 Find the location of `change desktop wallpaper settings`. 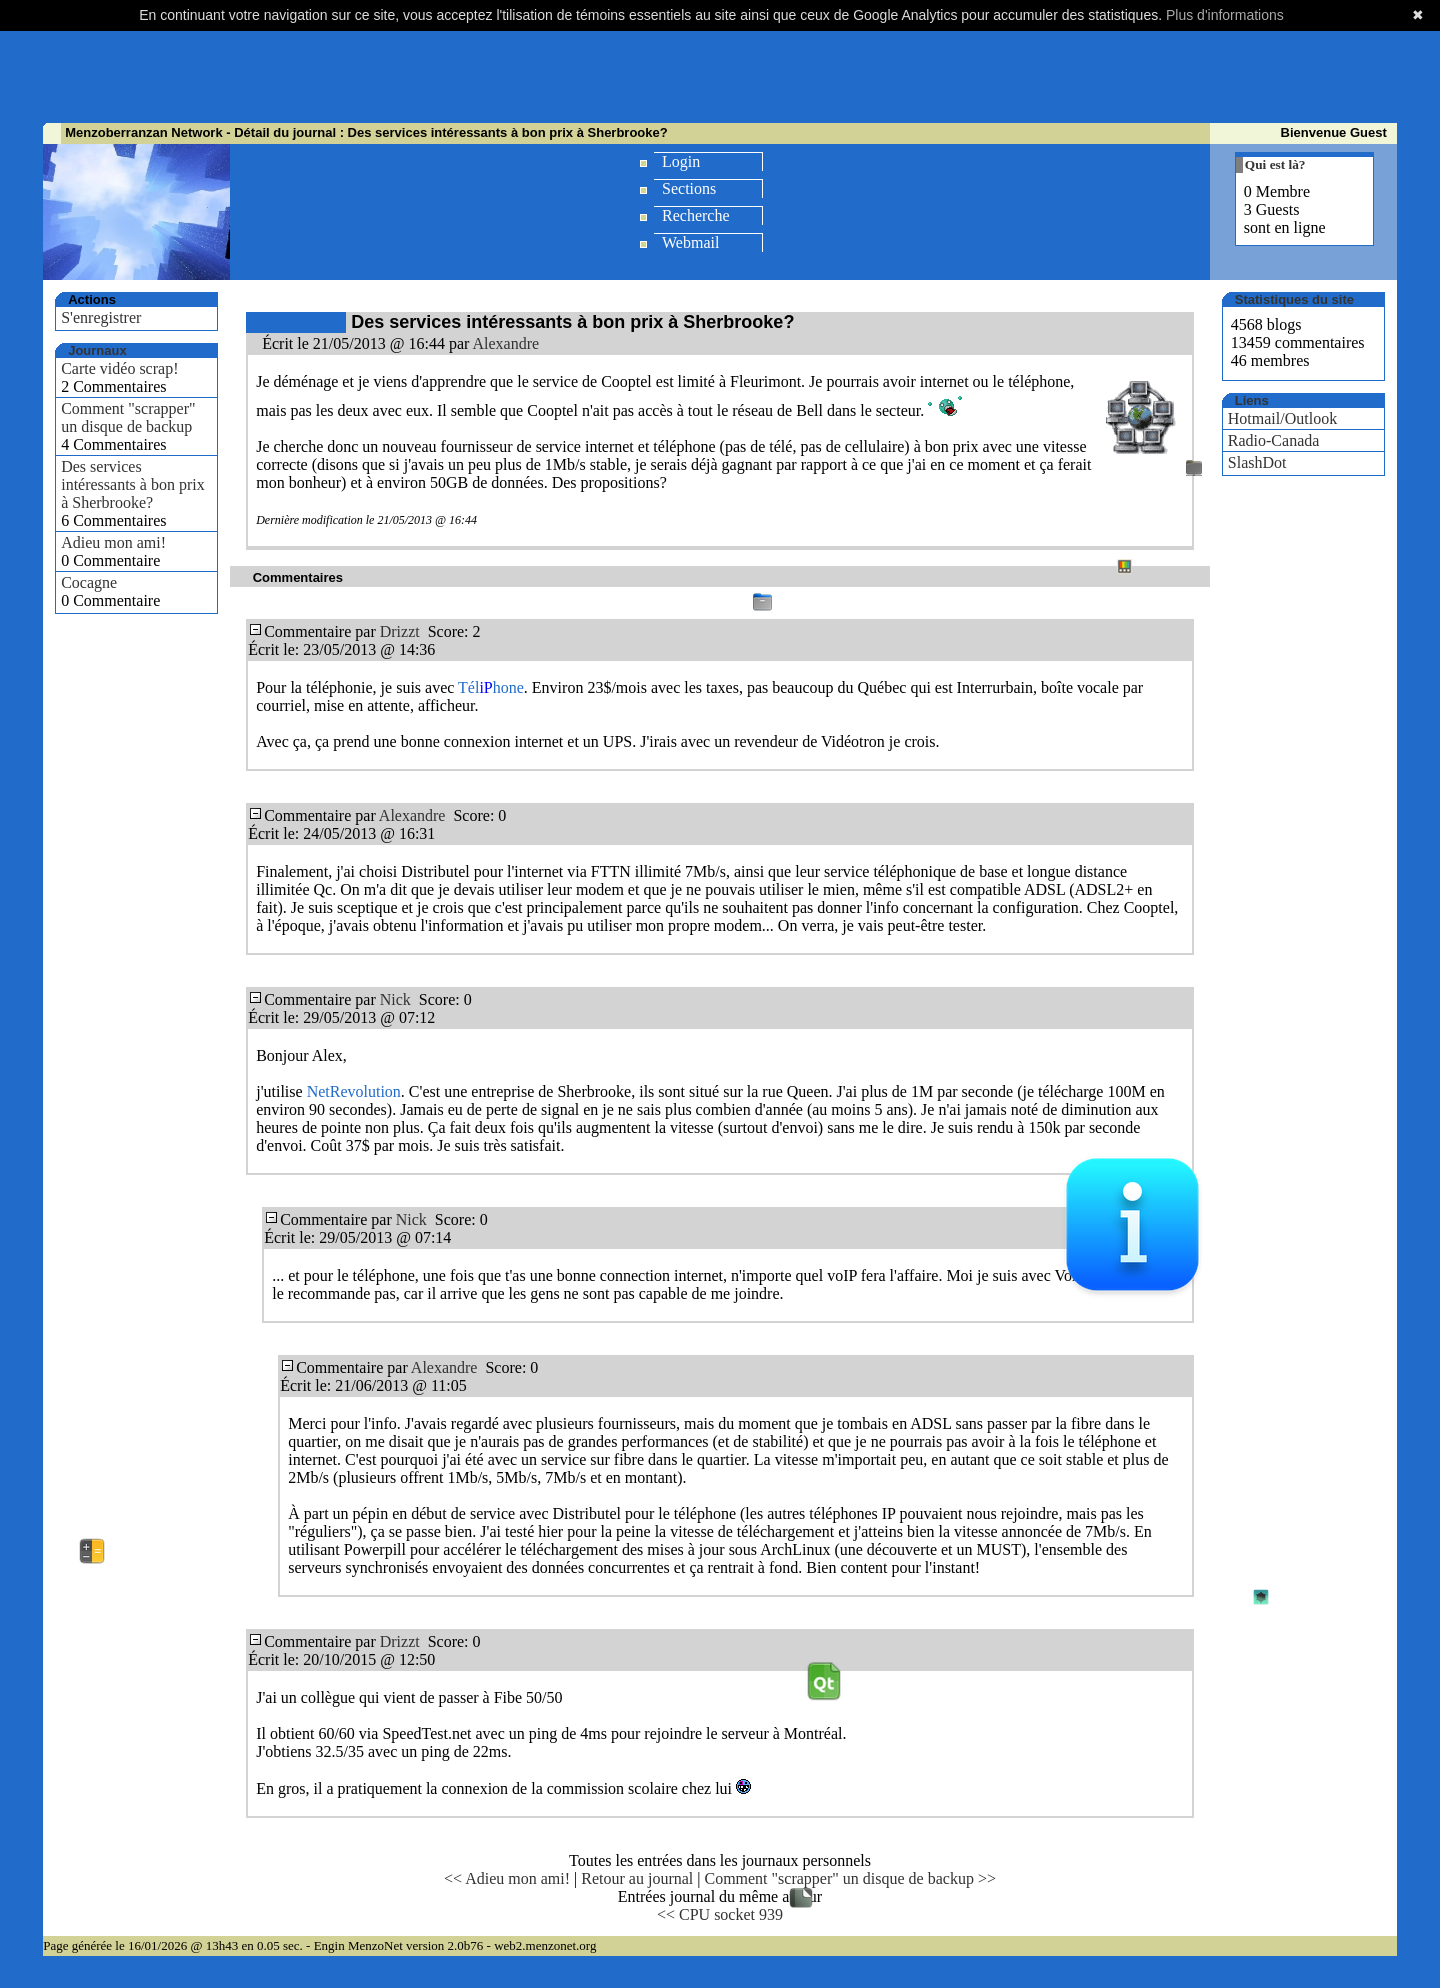

change desktop wallpaper settings is located at coordinates (801, 1897).